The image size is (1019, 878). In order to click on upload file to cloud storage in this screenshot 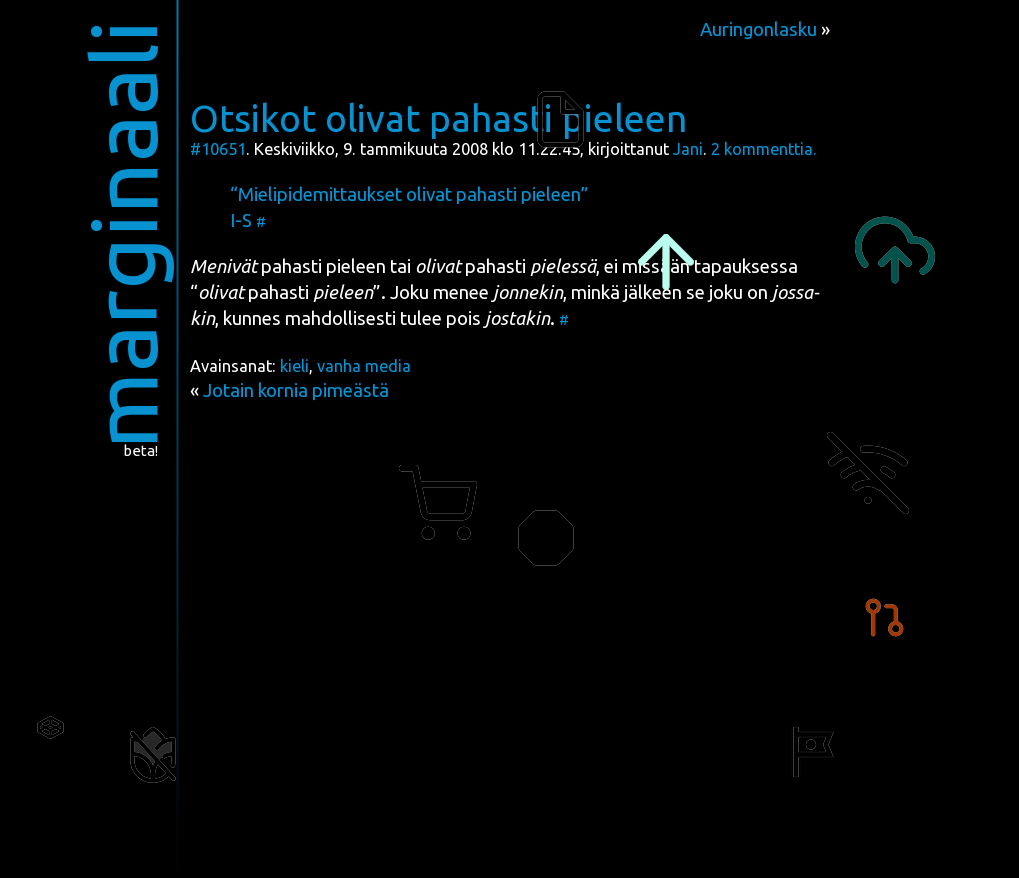, I will do `click(895, 250)`.